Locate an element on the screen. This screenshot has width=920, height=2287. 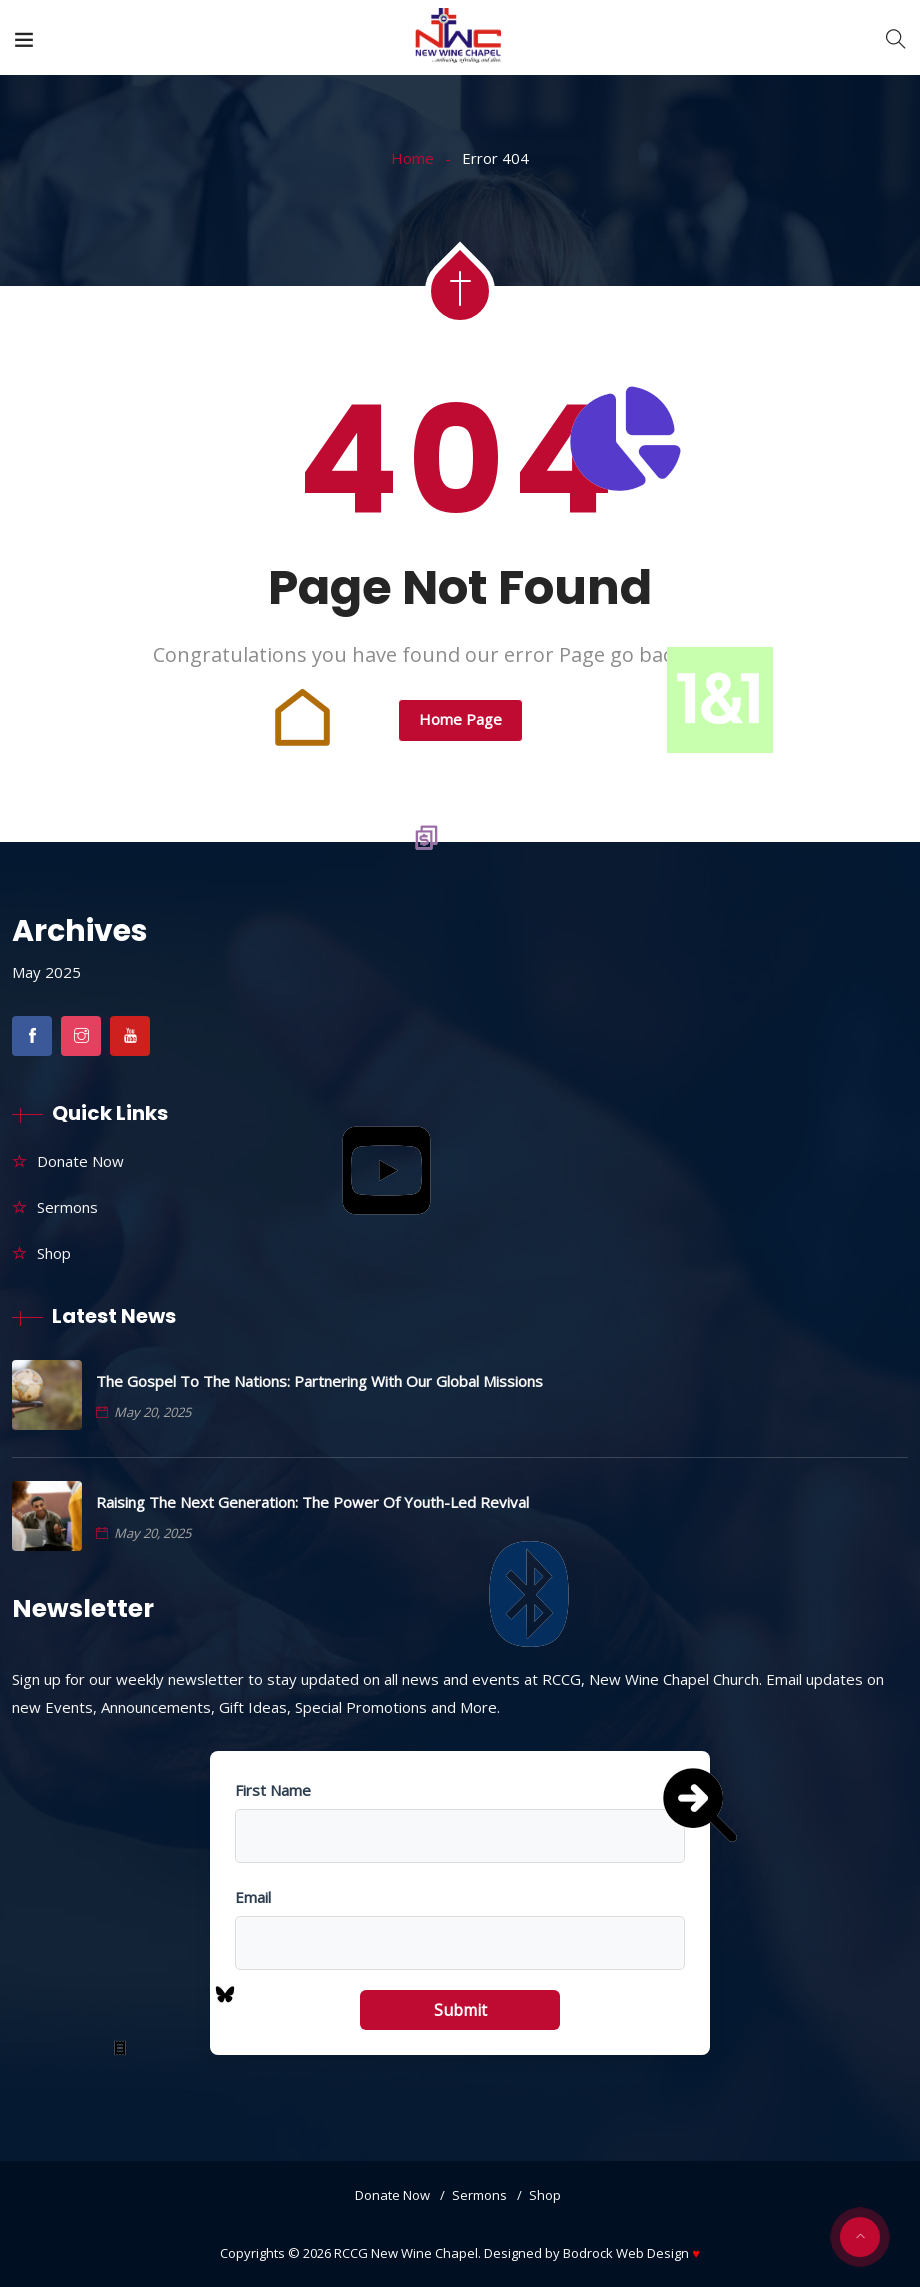
view currency or financial documents is located at coordinates (426, 837).